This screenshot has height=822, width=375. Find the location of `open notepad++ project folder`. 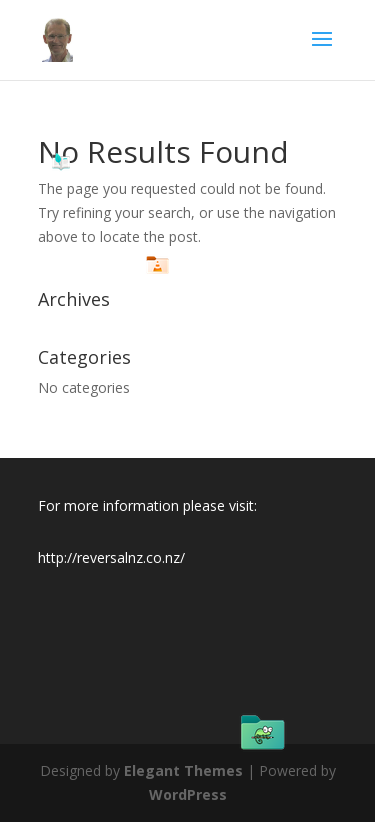

open notepad++ project folder is located at coordinates (262, 733).